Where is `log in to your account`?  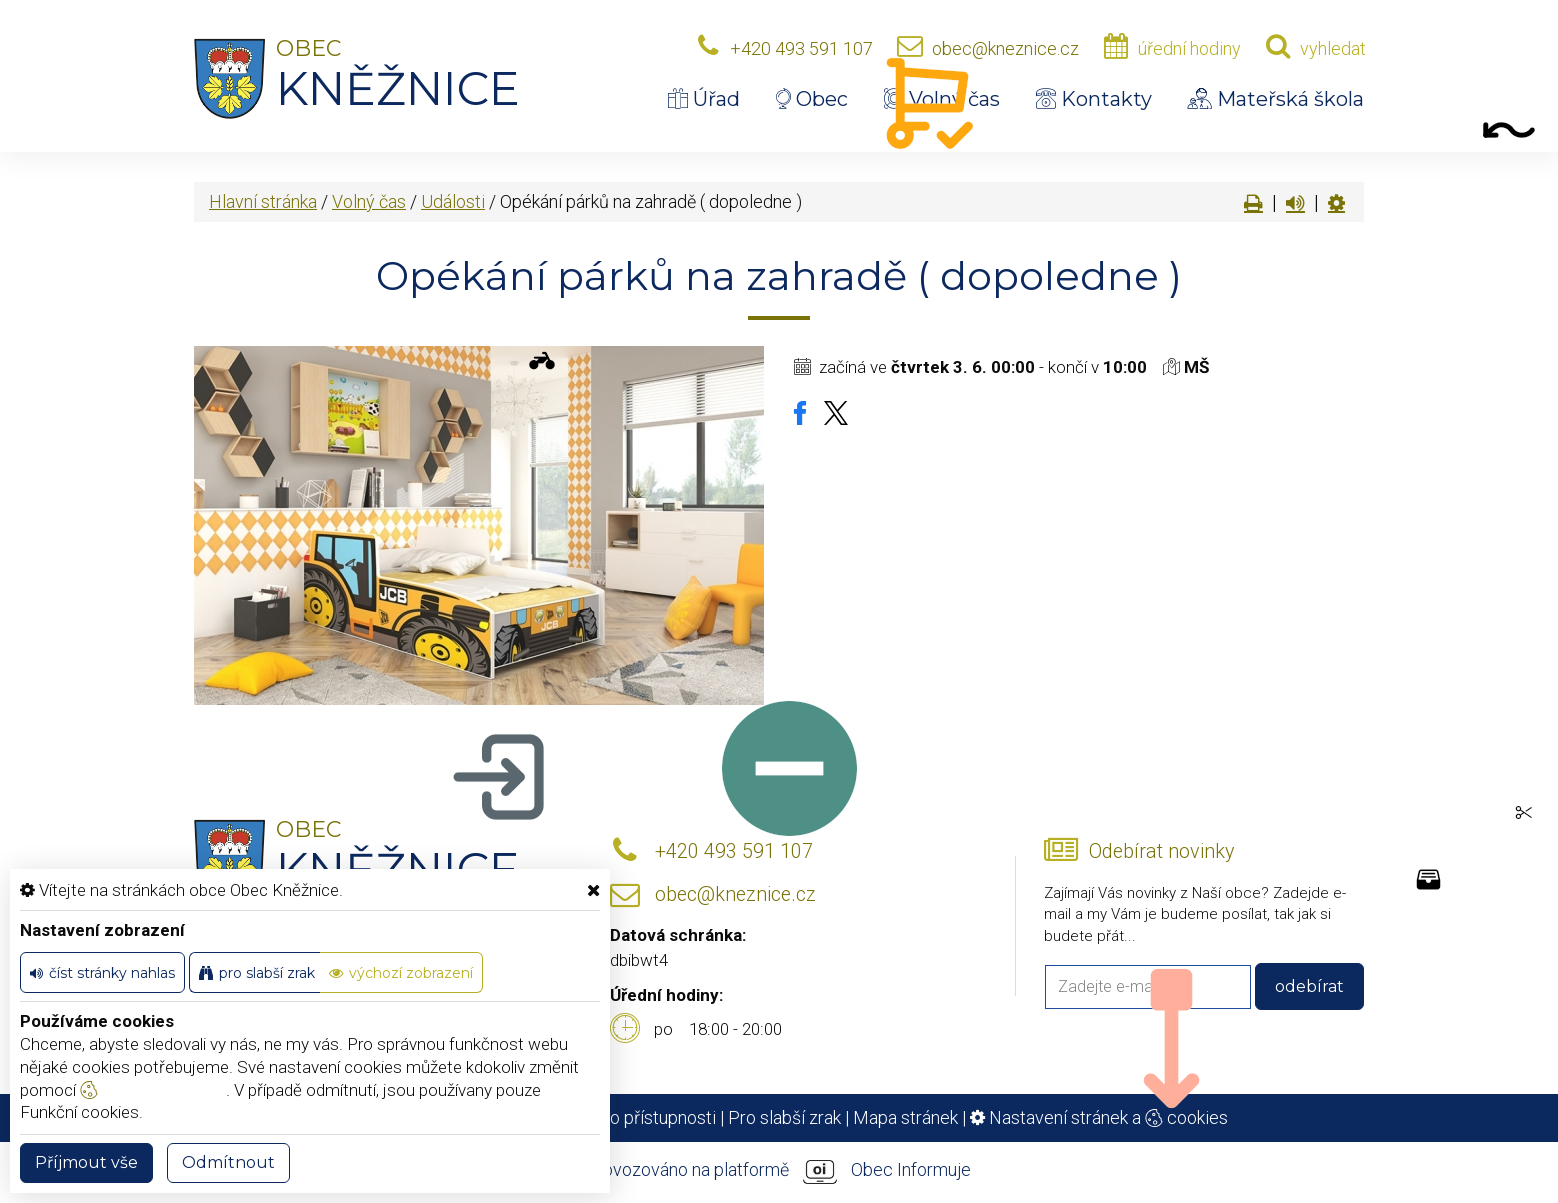
log in to your account is located at coordinates (501, 777).